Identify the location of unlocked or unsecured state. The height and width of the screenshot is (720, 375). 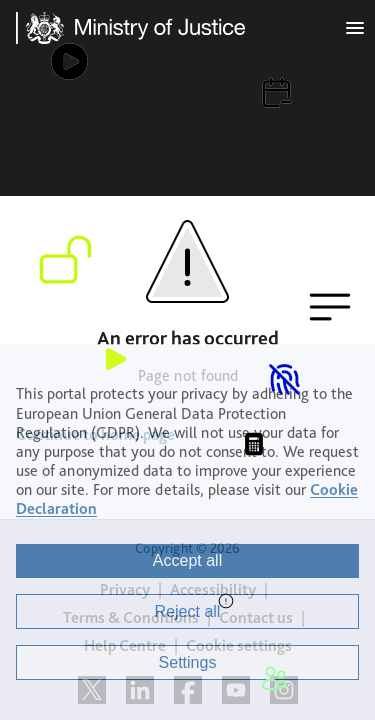
(65, 259).